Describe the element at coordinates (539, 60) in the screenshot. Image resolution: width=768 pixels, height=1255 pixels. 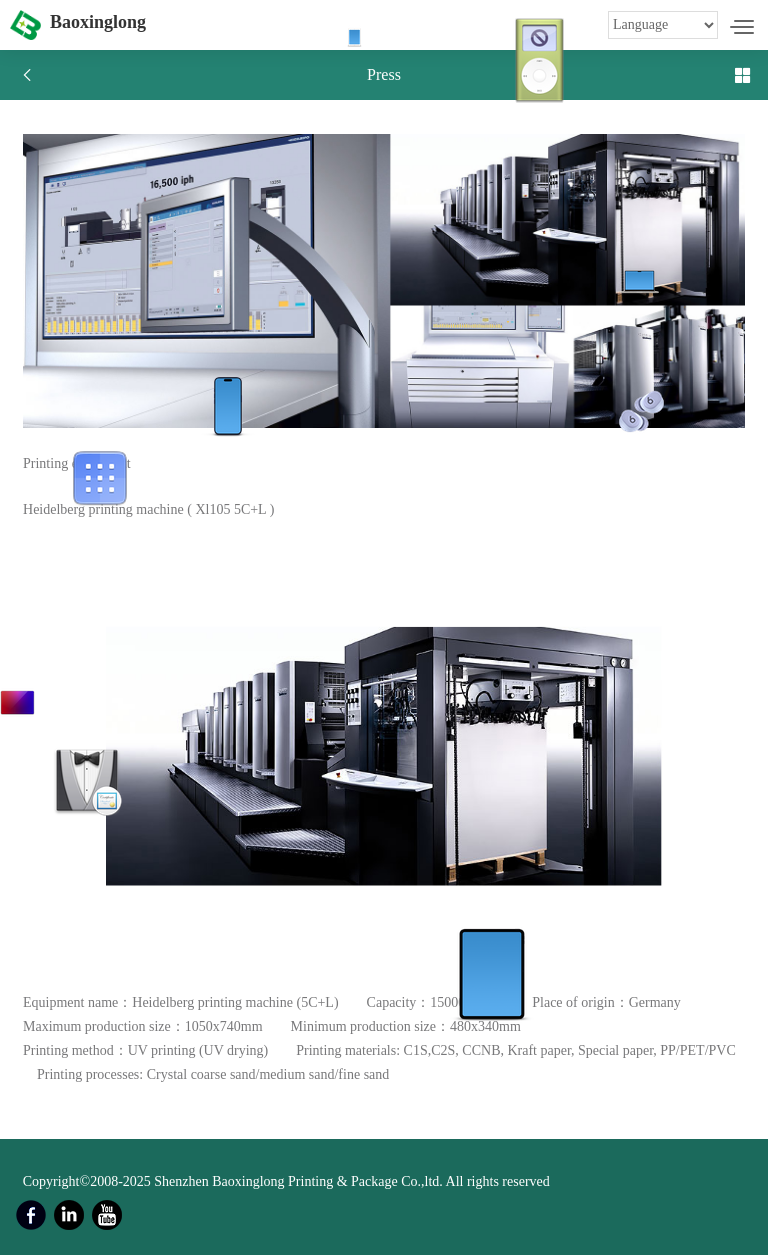
I see `iPod mini device not connected or unavailable` at that location.